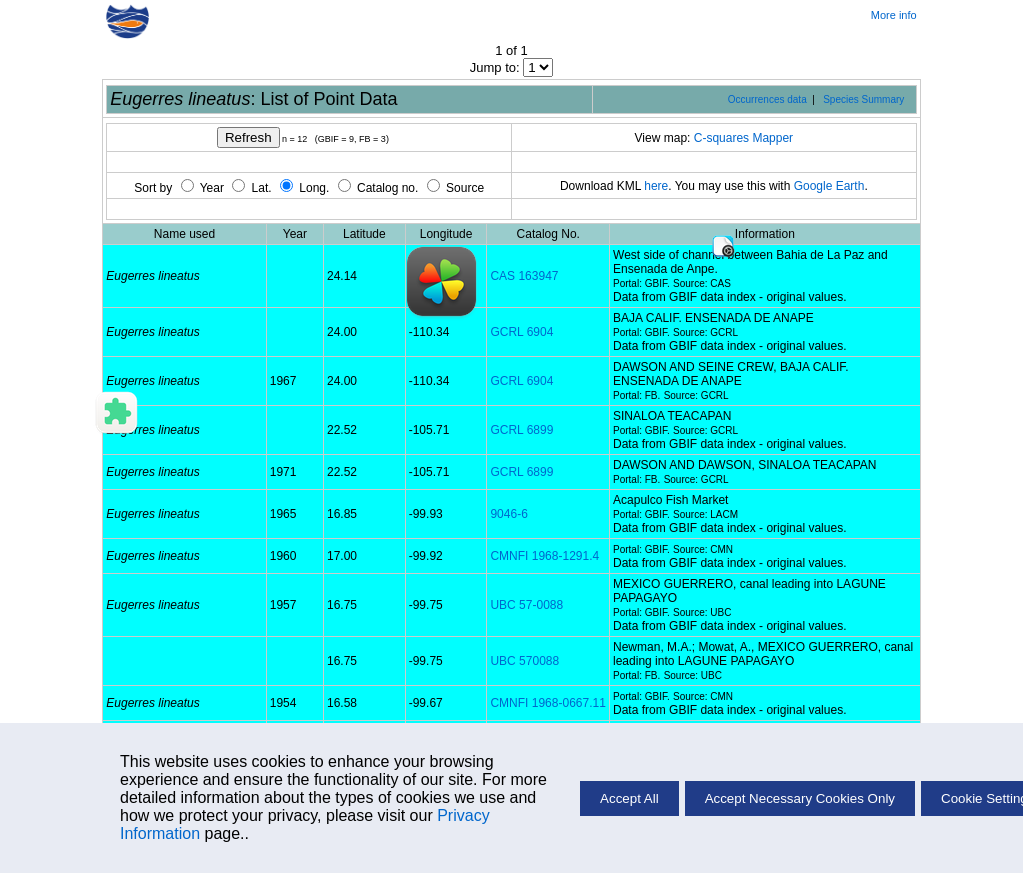 Image resolution: width=1023 pixels, height=873 pixels. I want to click on open palapeli puzzle game, so click(116, 412).